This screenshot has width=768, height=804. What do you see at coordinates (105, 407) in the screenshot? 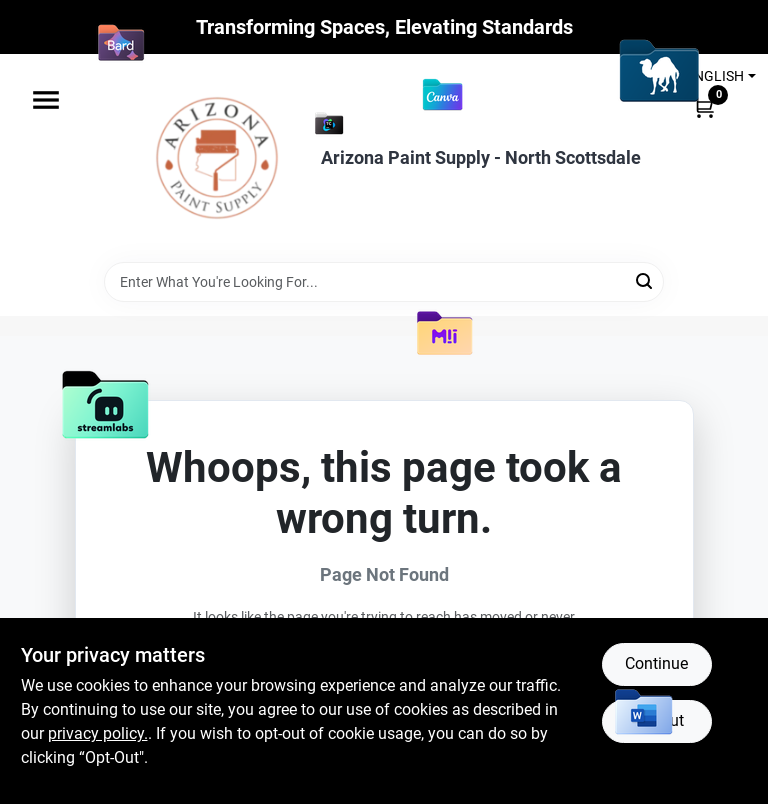
I see `open streamlabs project files folder` at bounding box center [105, 407].